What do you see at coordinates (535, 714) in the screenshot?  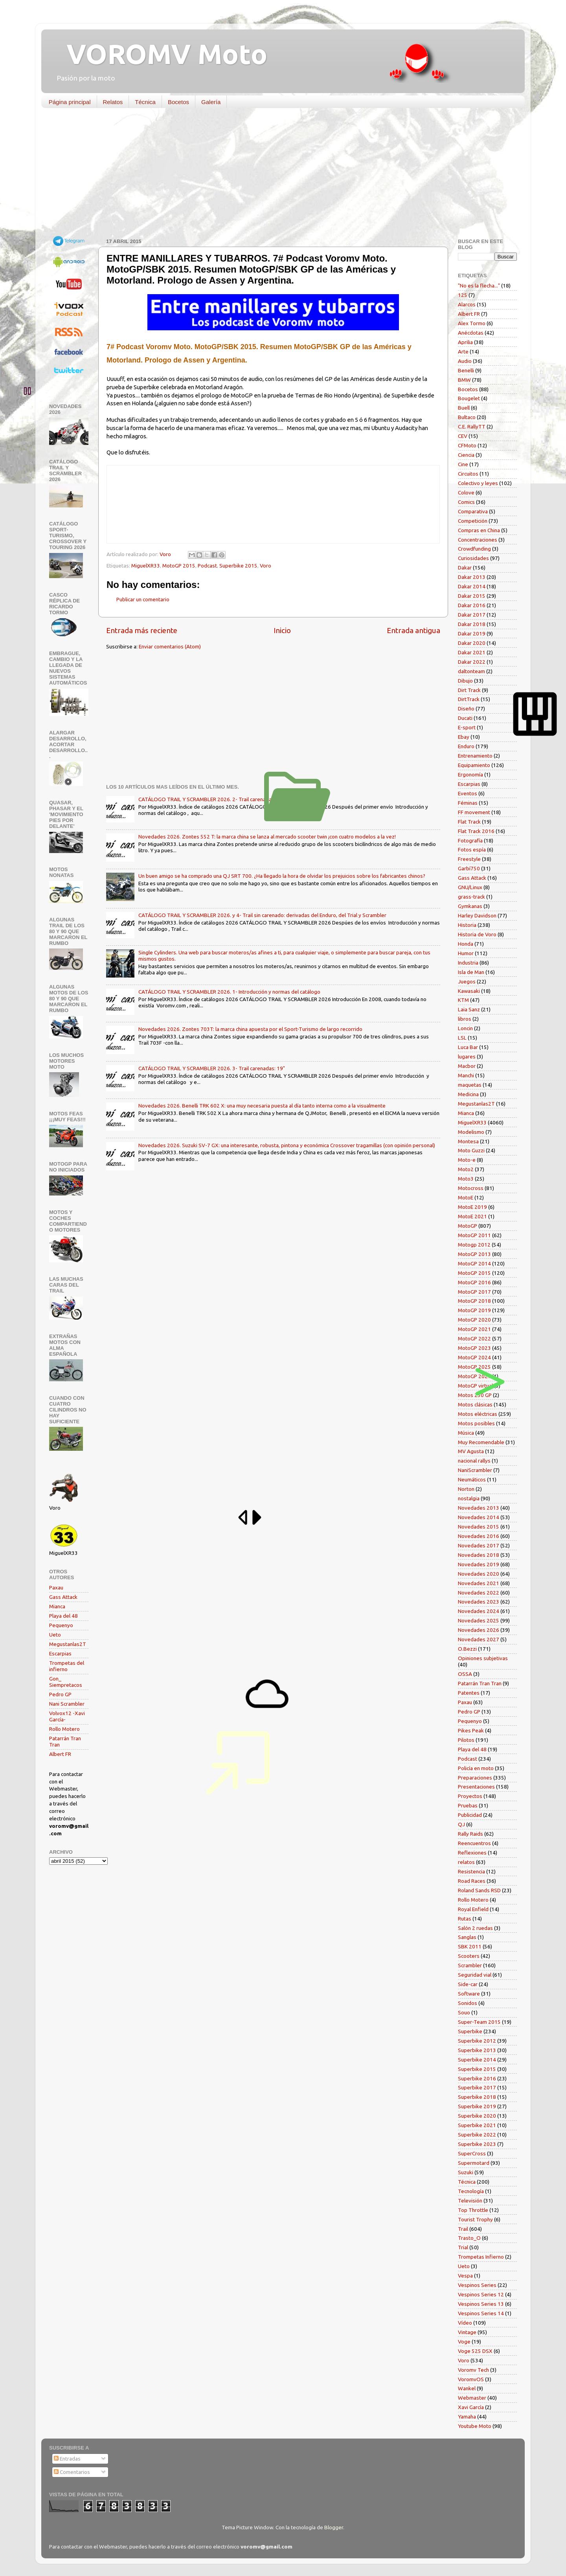 I see `open music or piano app` at bounding box center [535, 714].